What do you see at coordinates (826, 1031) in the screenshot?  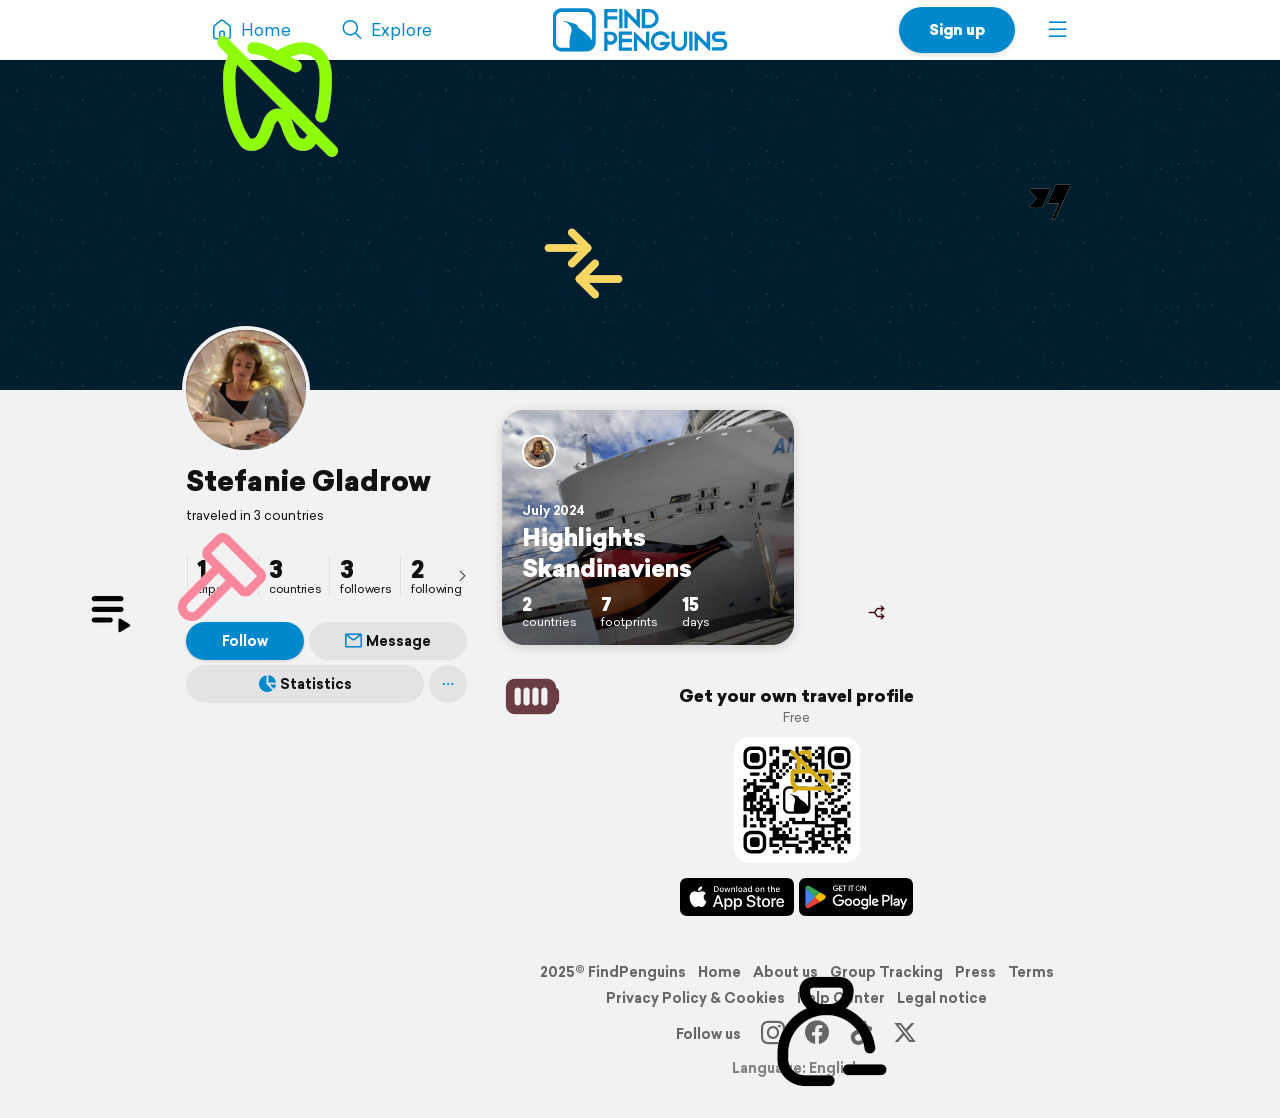 I see `deduct funds or reduce balance` at bounding box center [826, 1031].